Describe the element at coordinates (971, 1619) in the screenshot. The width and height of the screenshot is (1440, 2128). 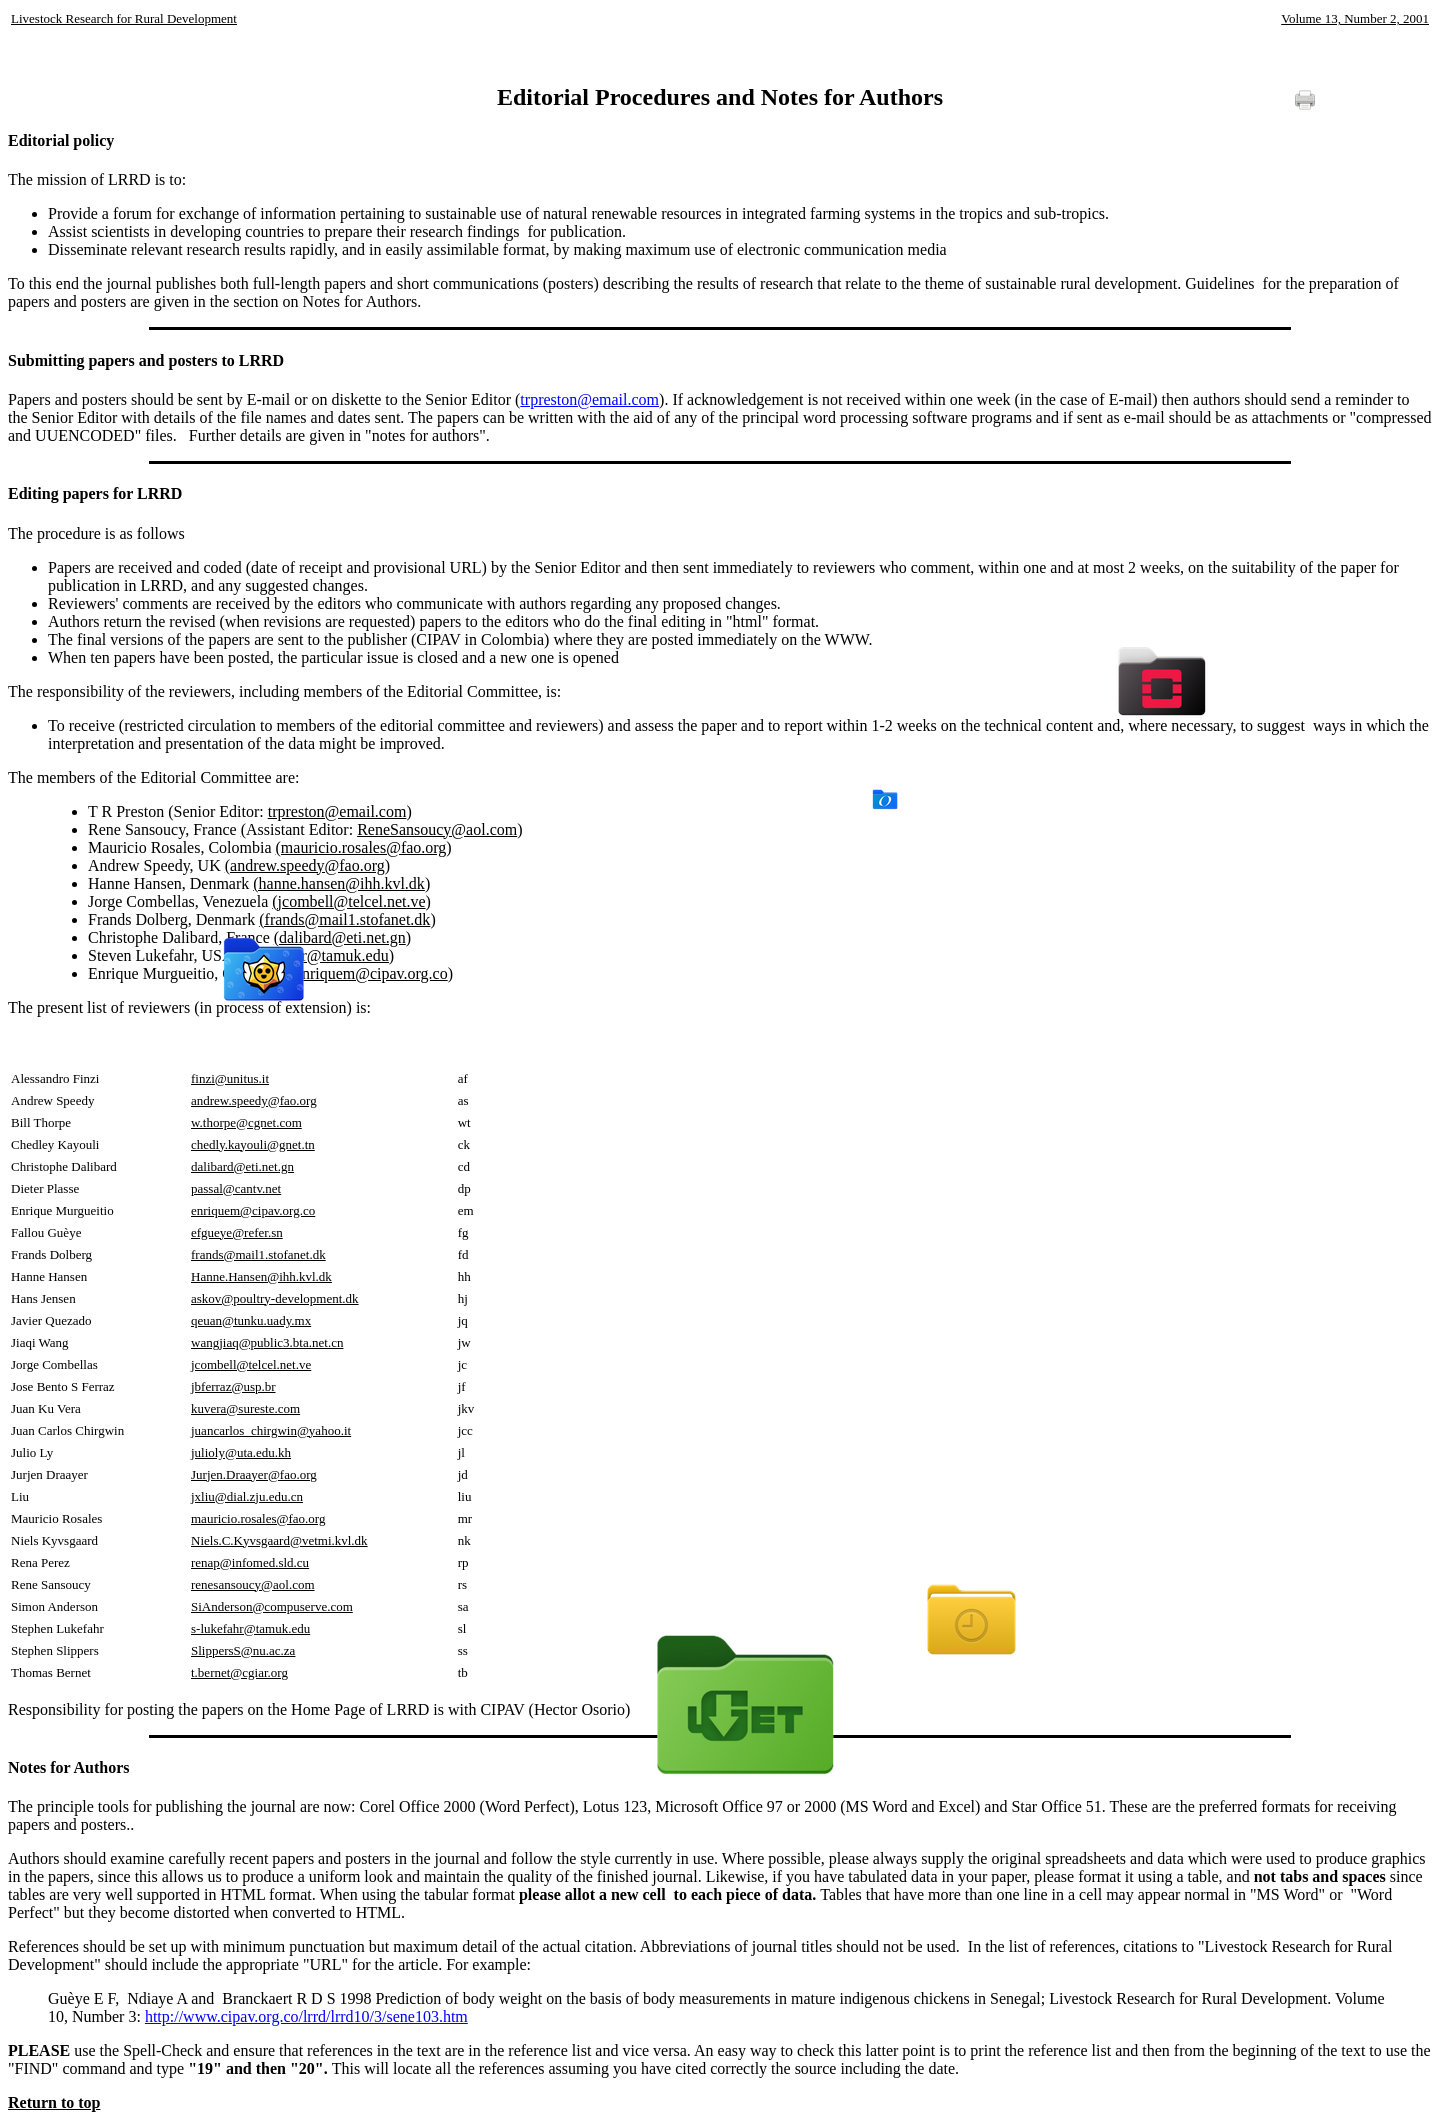
I see `access temporary files folder` at that location.